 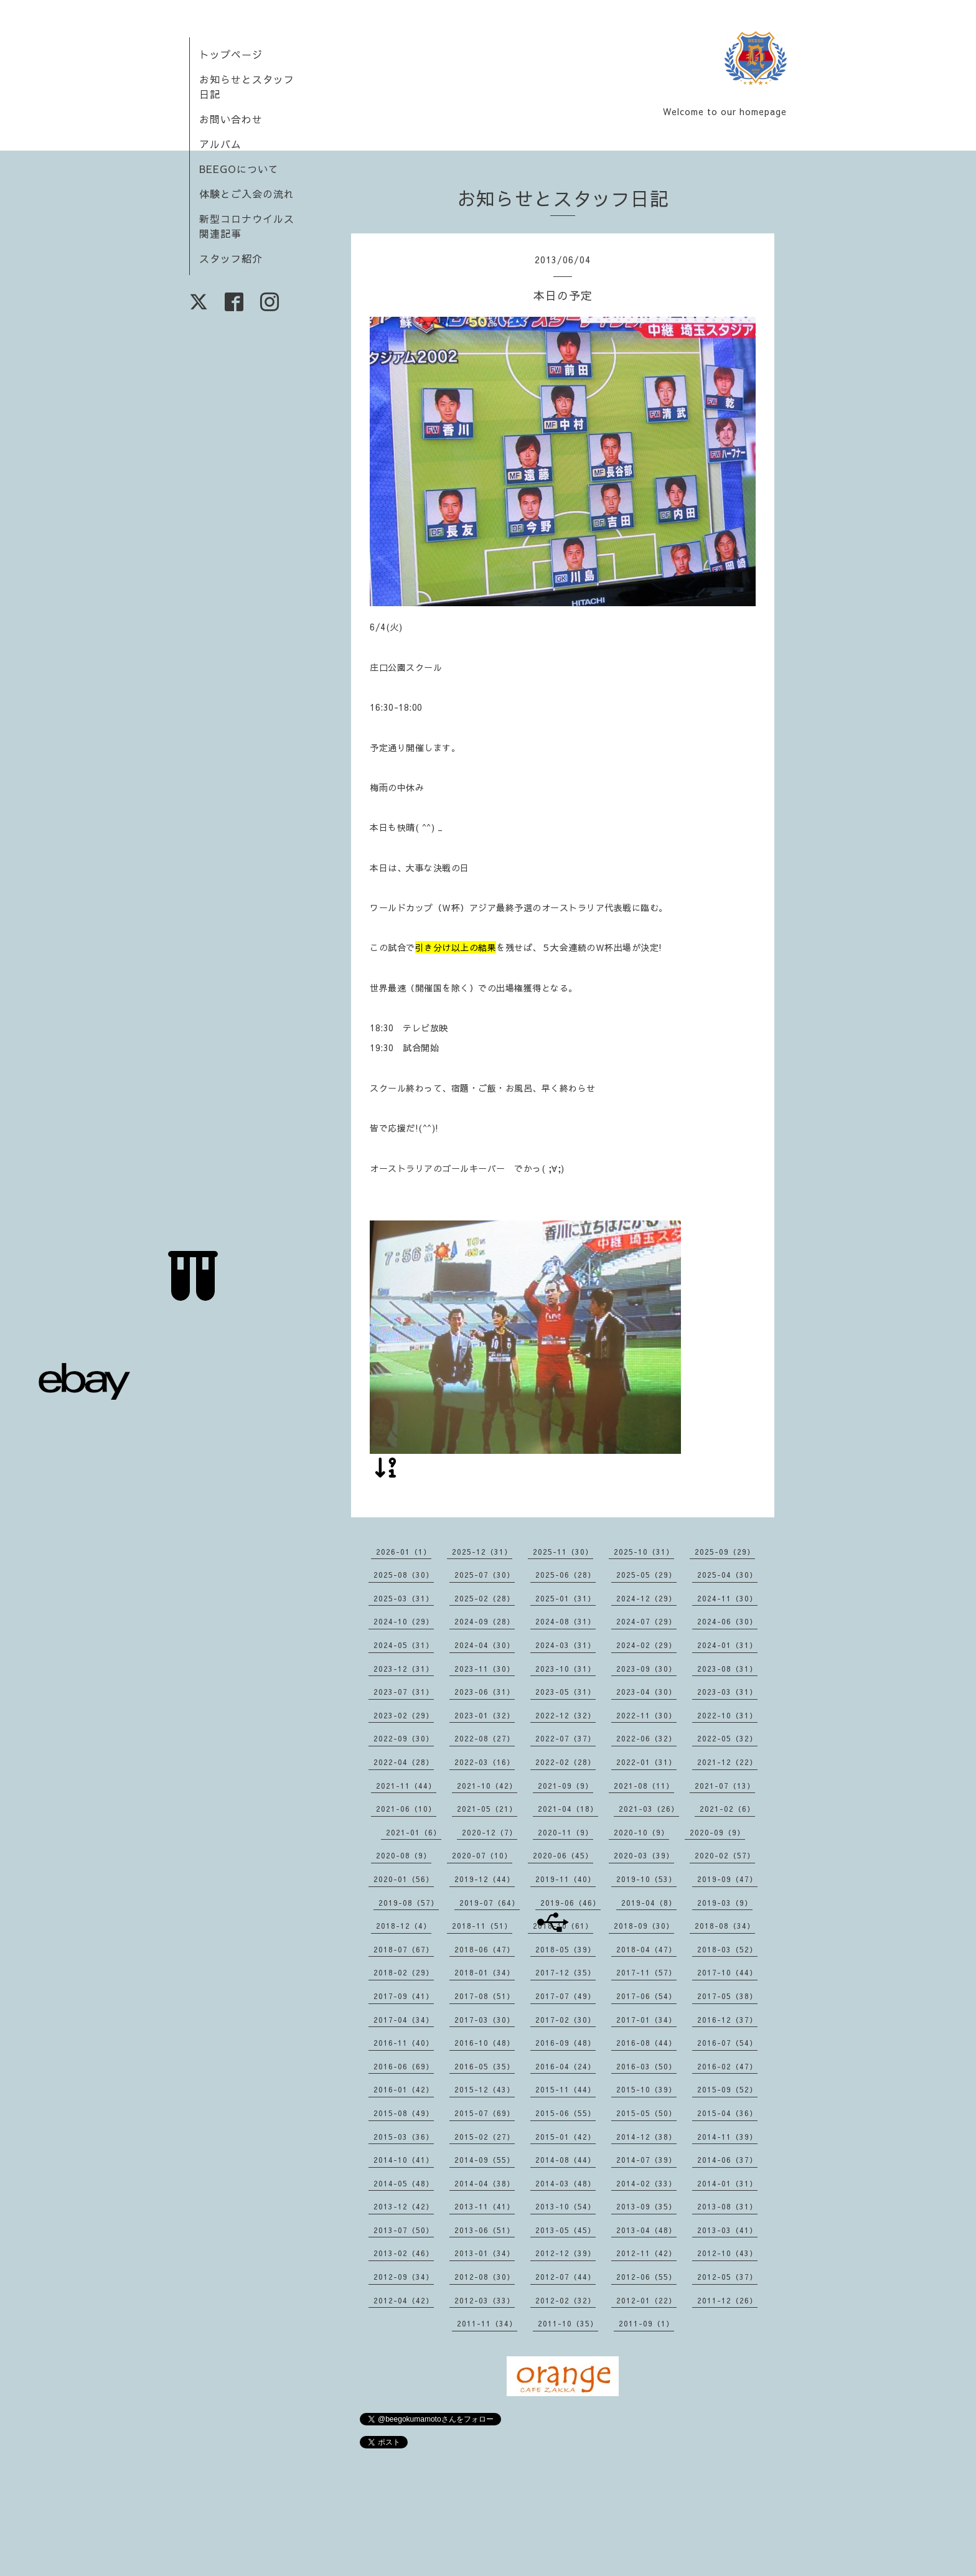 What do you see at coordinates (84, 1381) in the screenshot?
I see `open the eBay app` at bounding box center [84, 1381].